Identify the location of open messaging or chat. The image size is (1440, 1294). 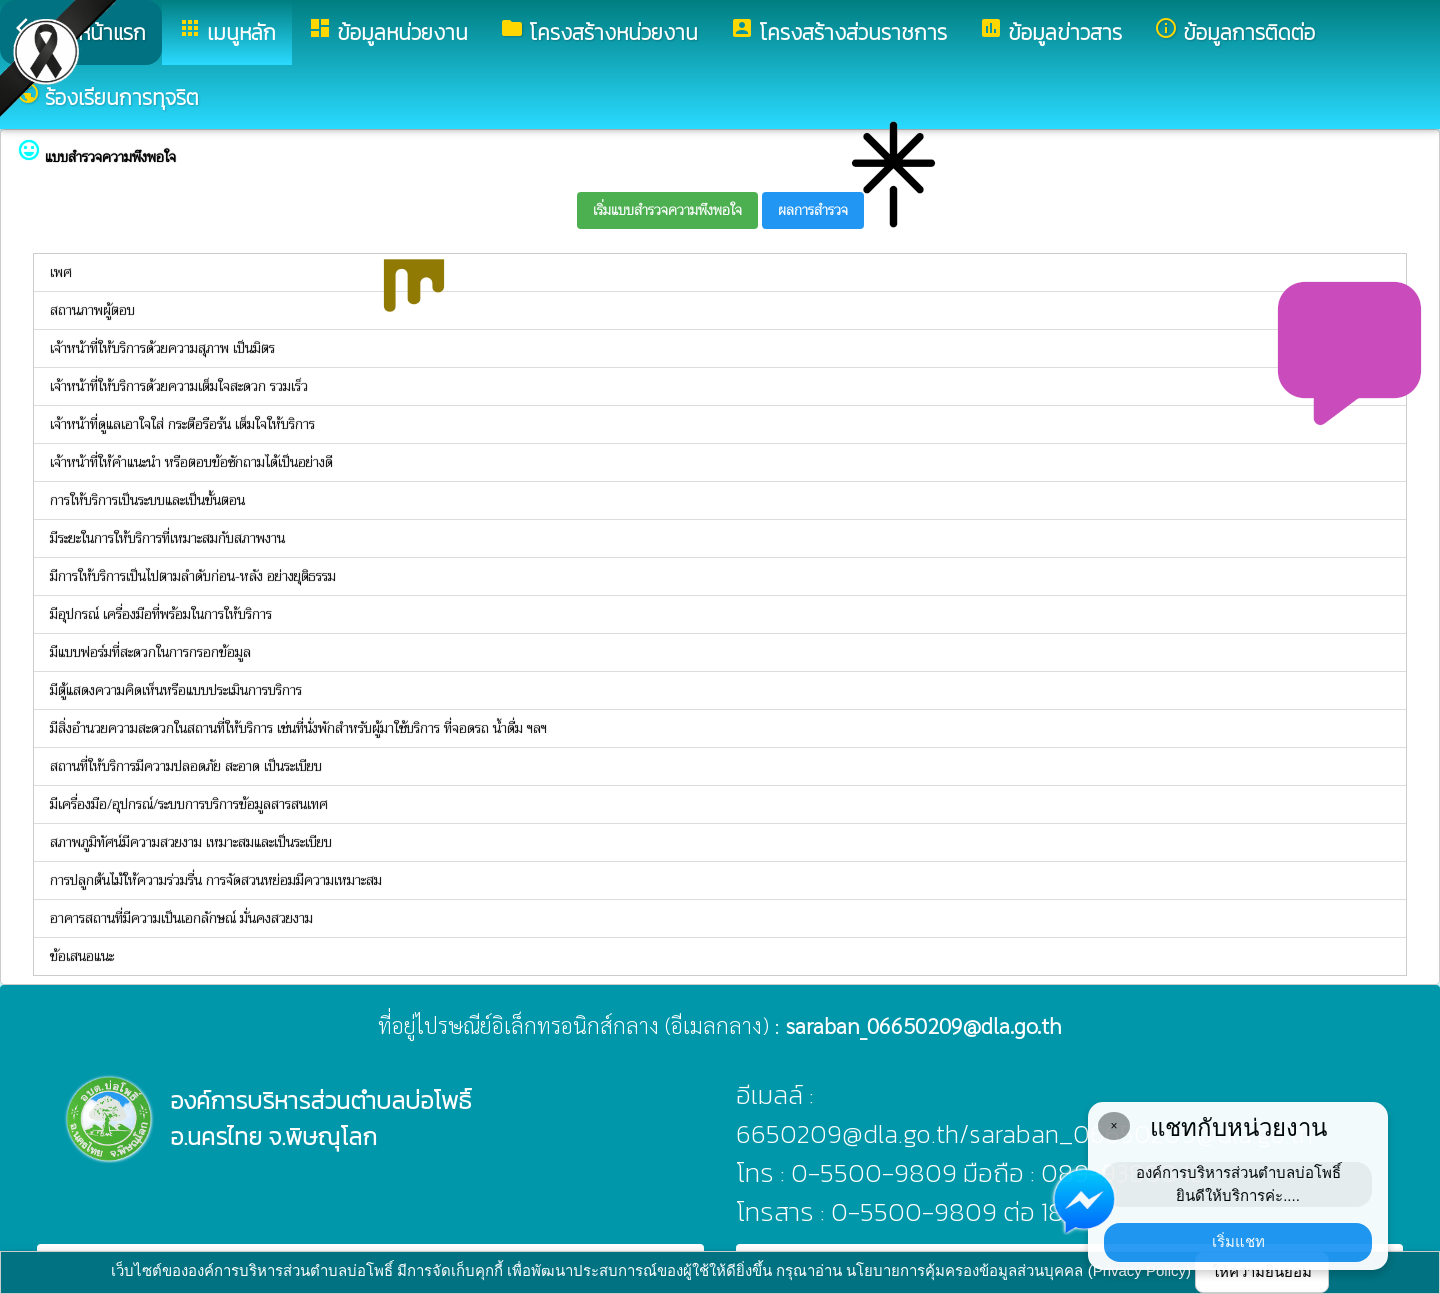
(1349, 344).